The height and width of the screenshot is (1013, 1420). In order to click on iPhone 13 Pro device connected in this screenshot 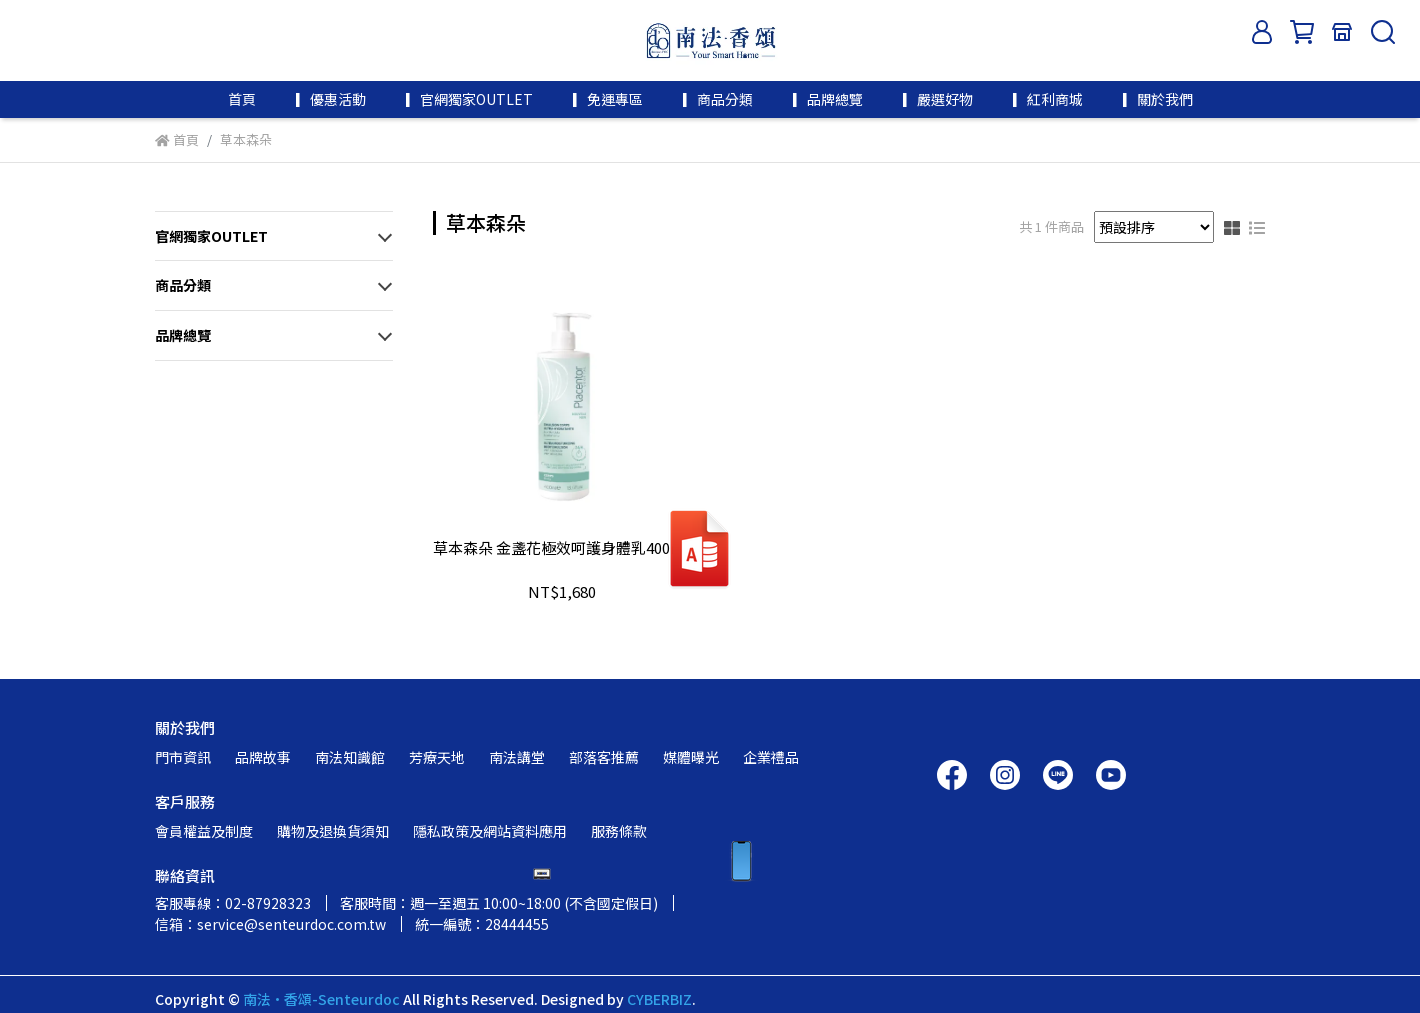, I will do `click(741, 861)`.